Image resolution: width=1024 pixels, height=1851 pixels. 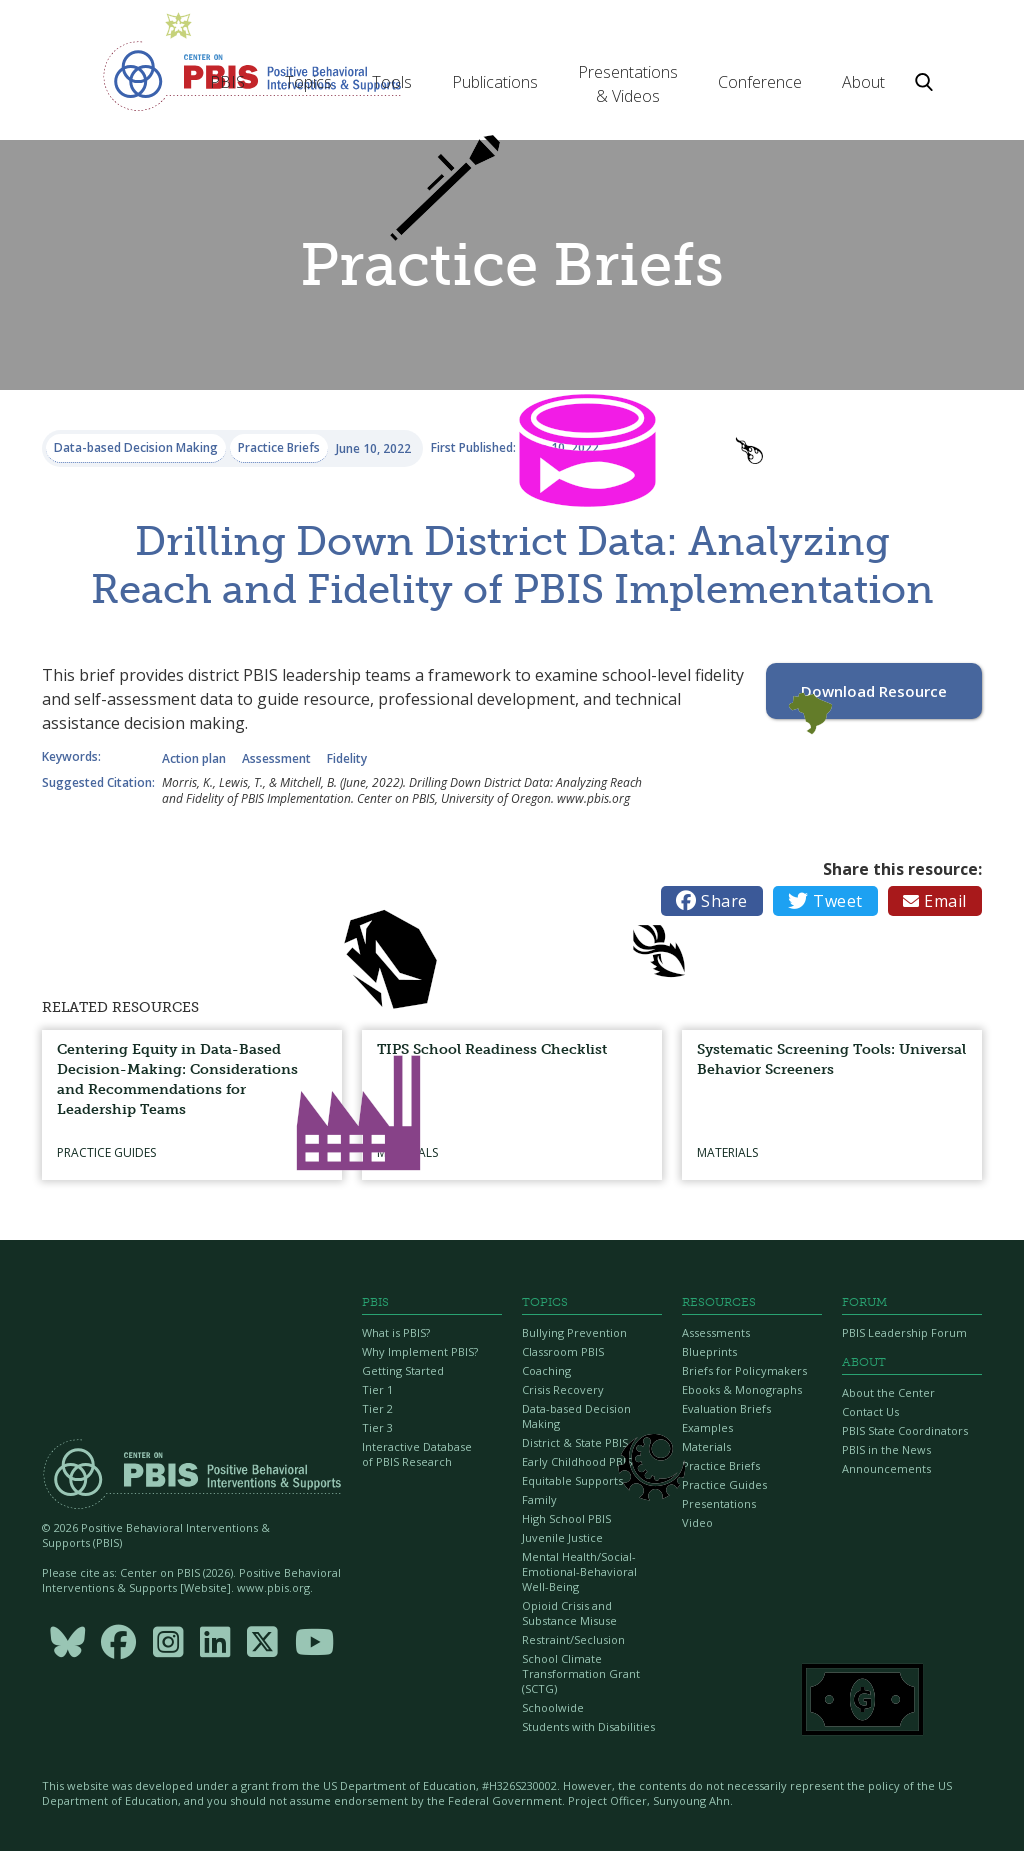 I want to click on select brazil as your country or region, so click(x=810, y=713).